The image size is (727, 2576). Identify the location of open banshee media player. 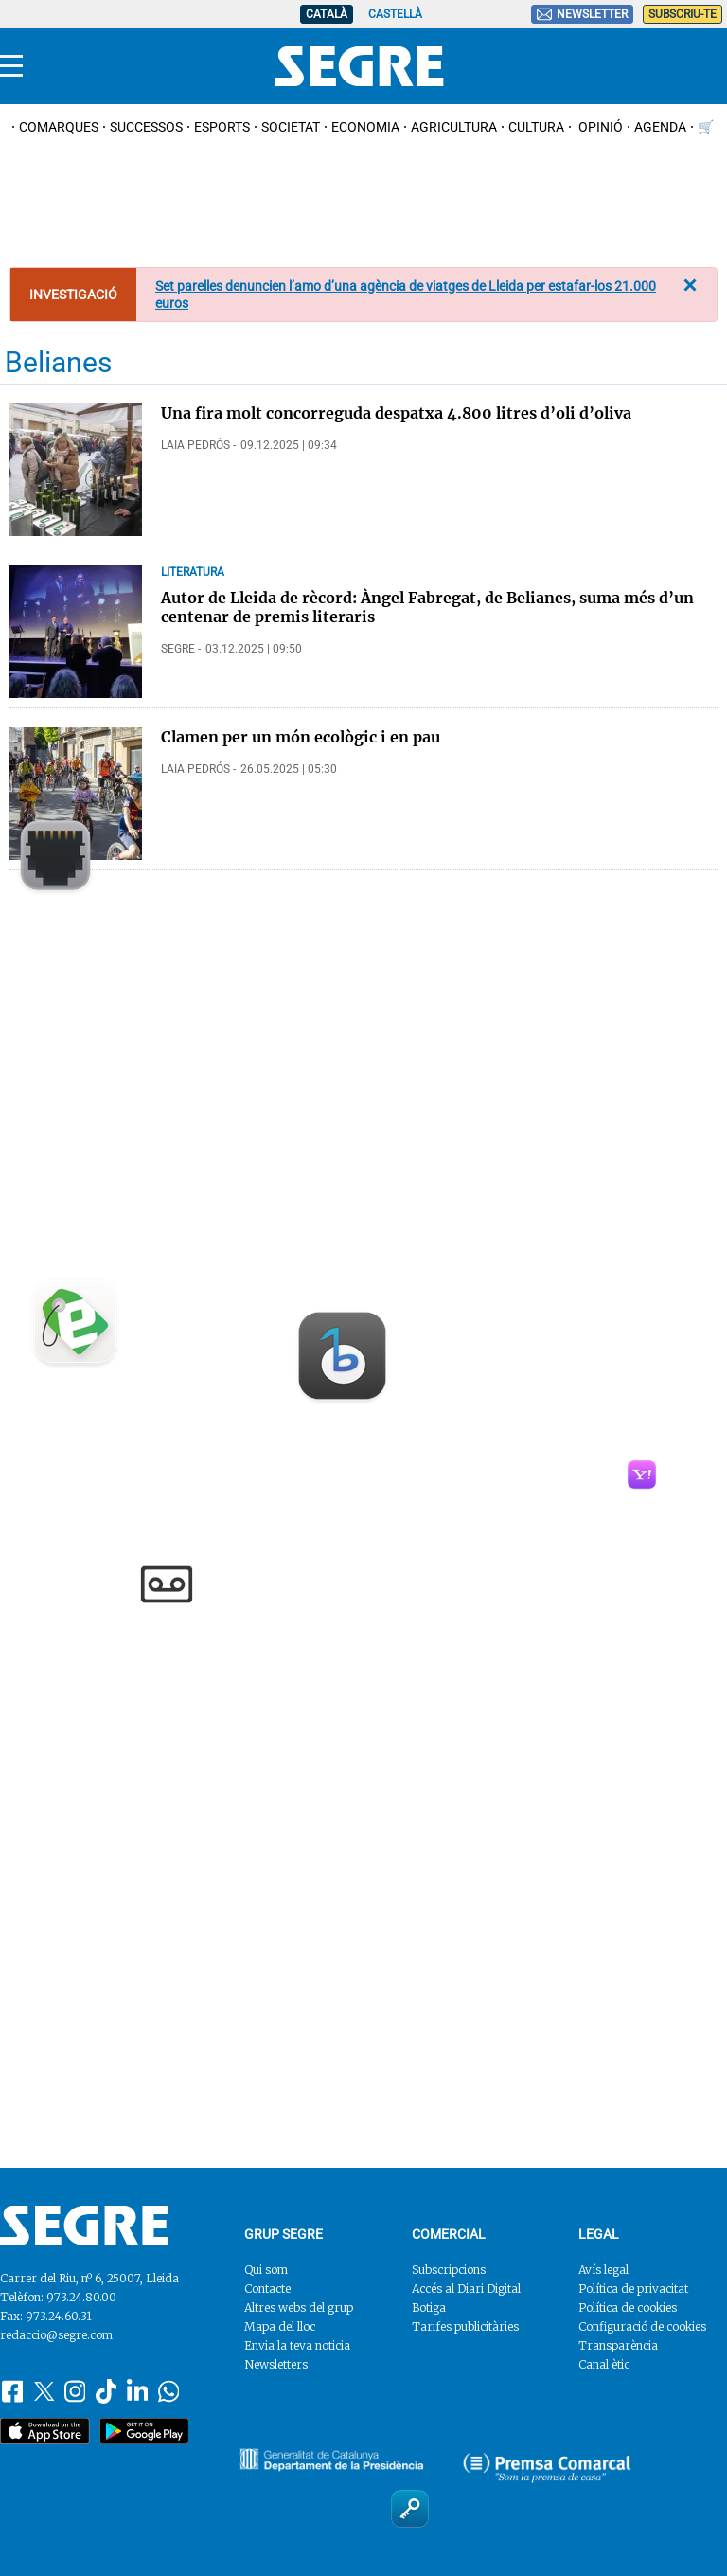
(342, 1355).